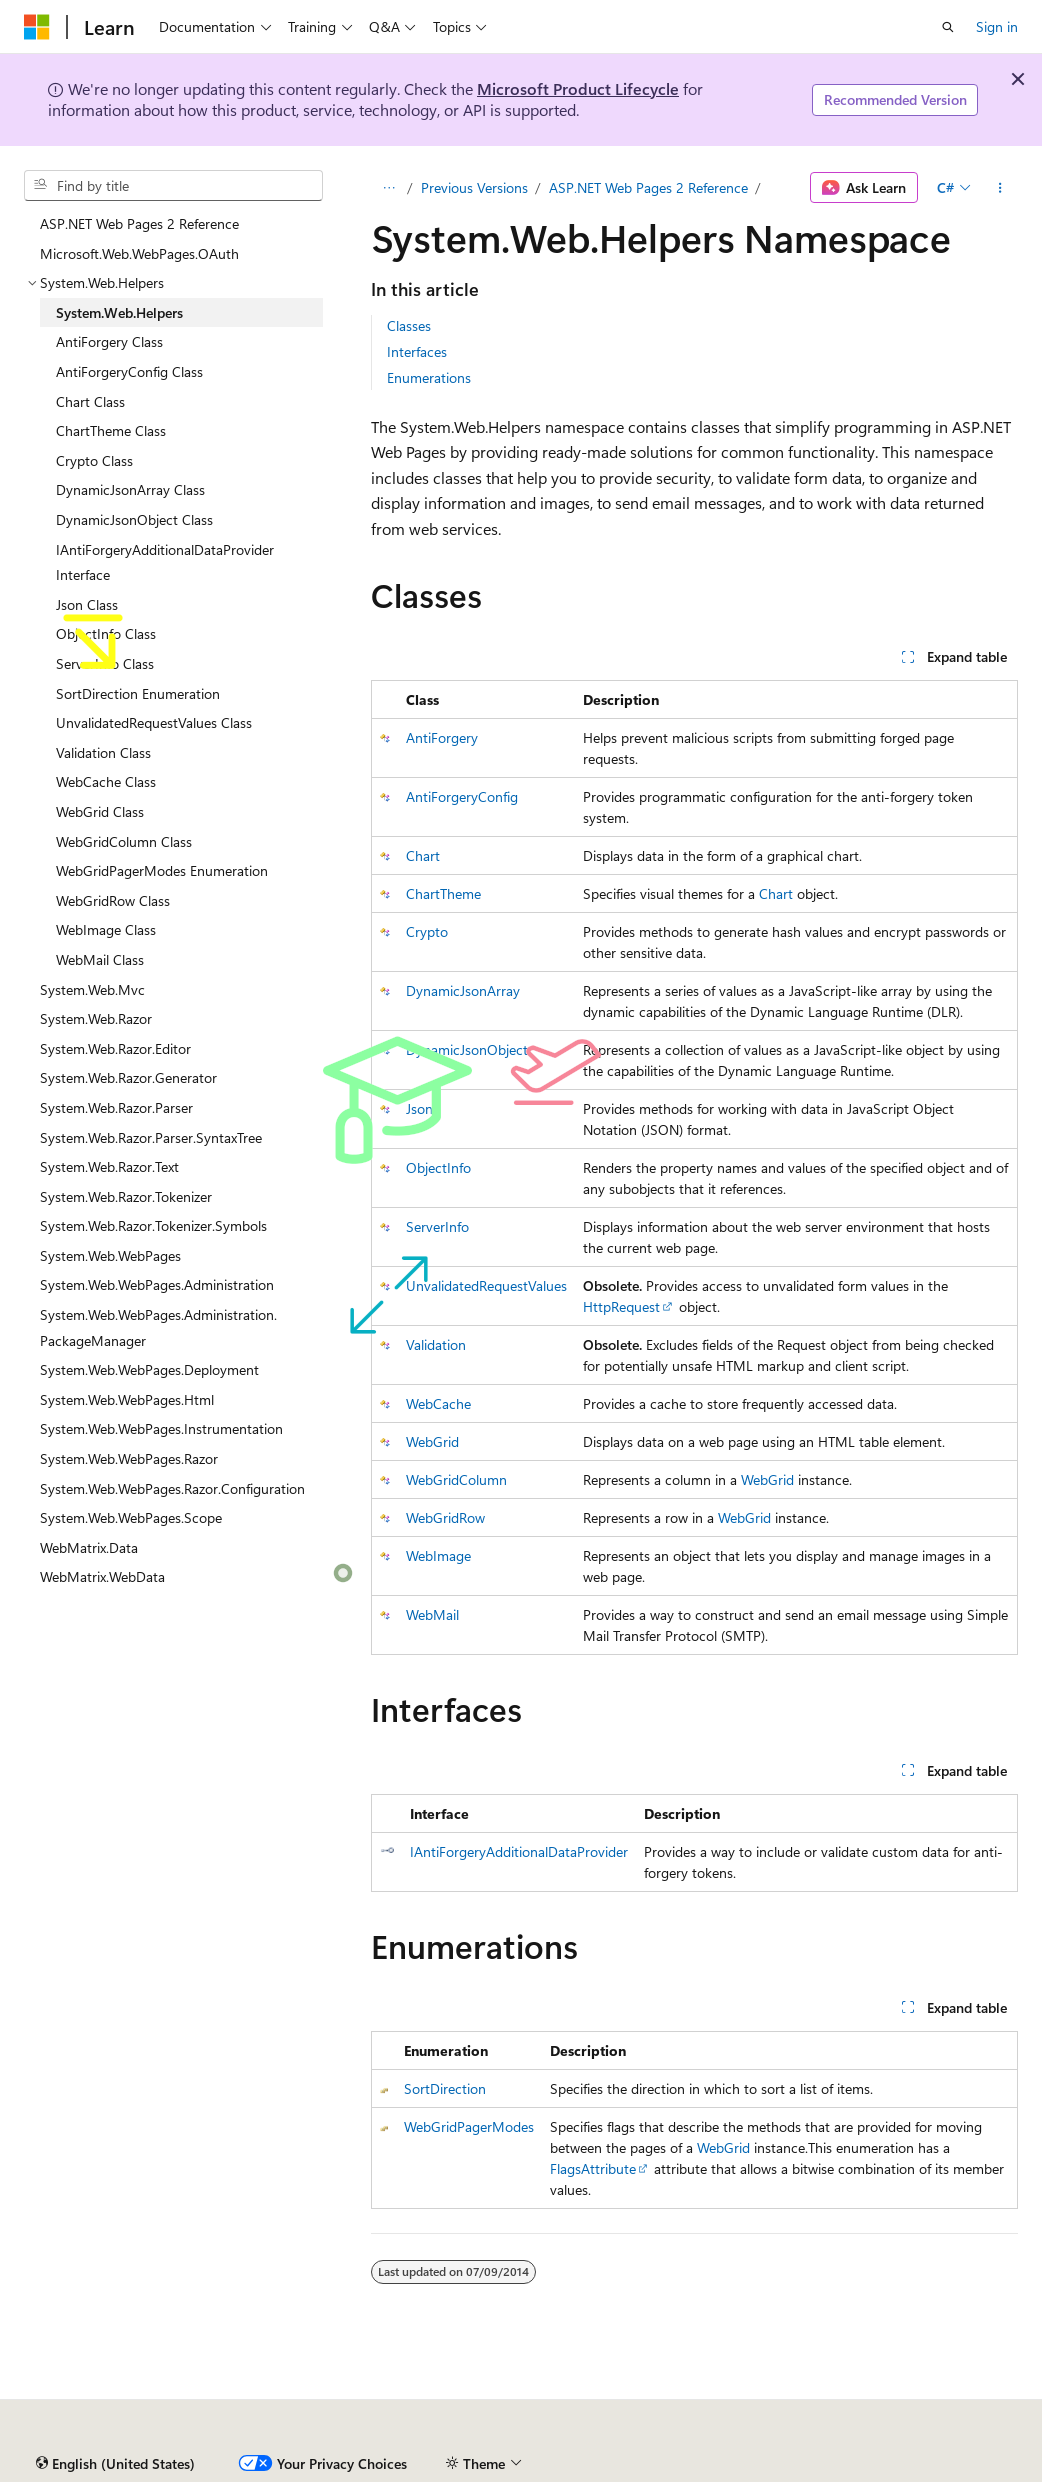  What do you see at coordinates (343, 1573) in the screenshot?
I see `indicates an unread notification or new item` at bounding box center [343, 1573].